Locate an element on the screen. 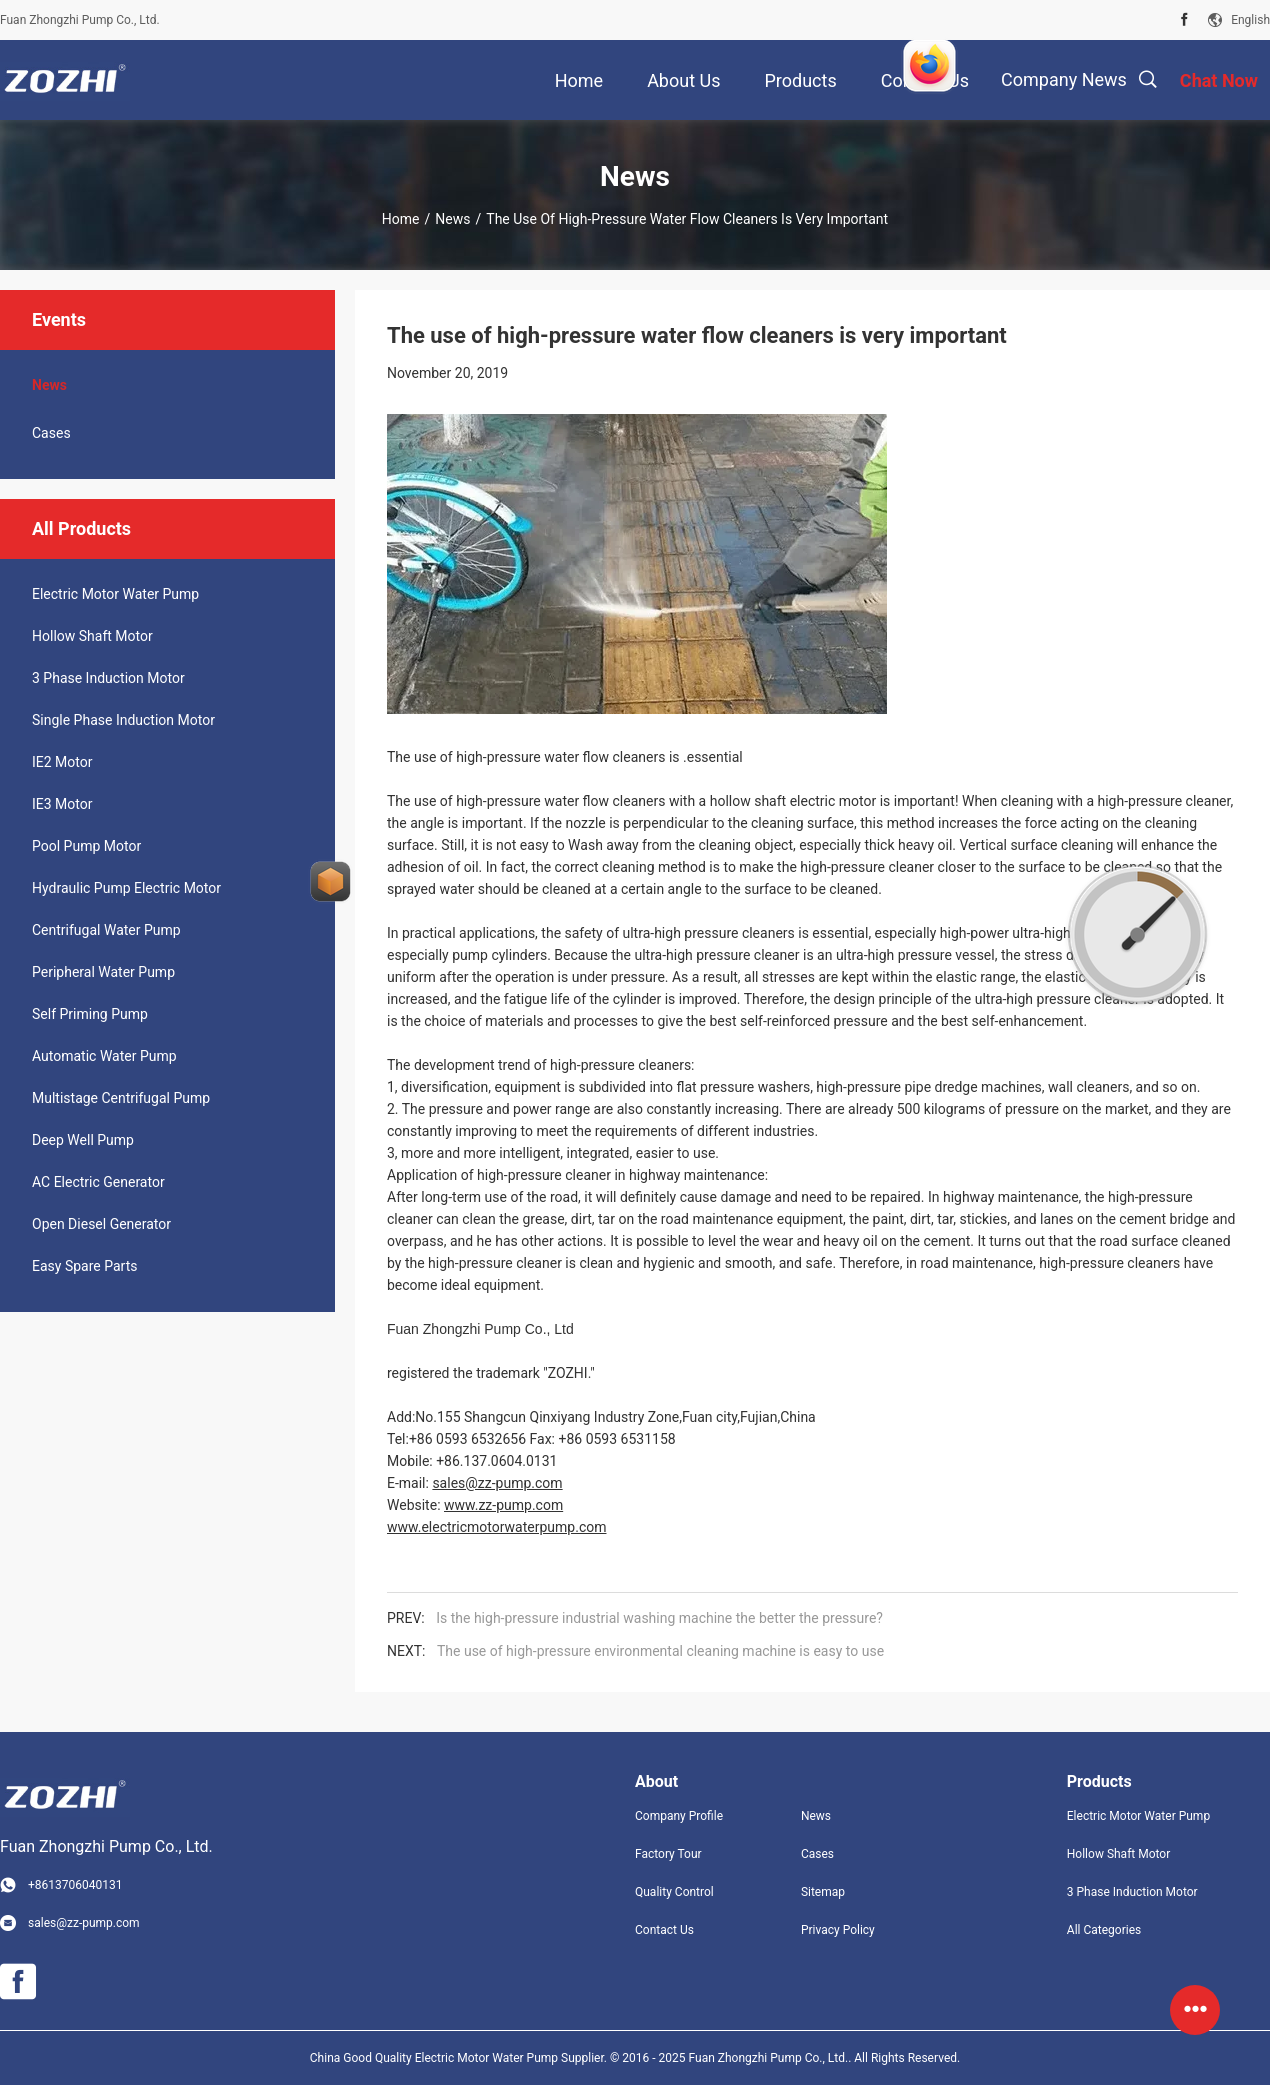  open sysprof system profiler application is located at coordinates (1137, 934).